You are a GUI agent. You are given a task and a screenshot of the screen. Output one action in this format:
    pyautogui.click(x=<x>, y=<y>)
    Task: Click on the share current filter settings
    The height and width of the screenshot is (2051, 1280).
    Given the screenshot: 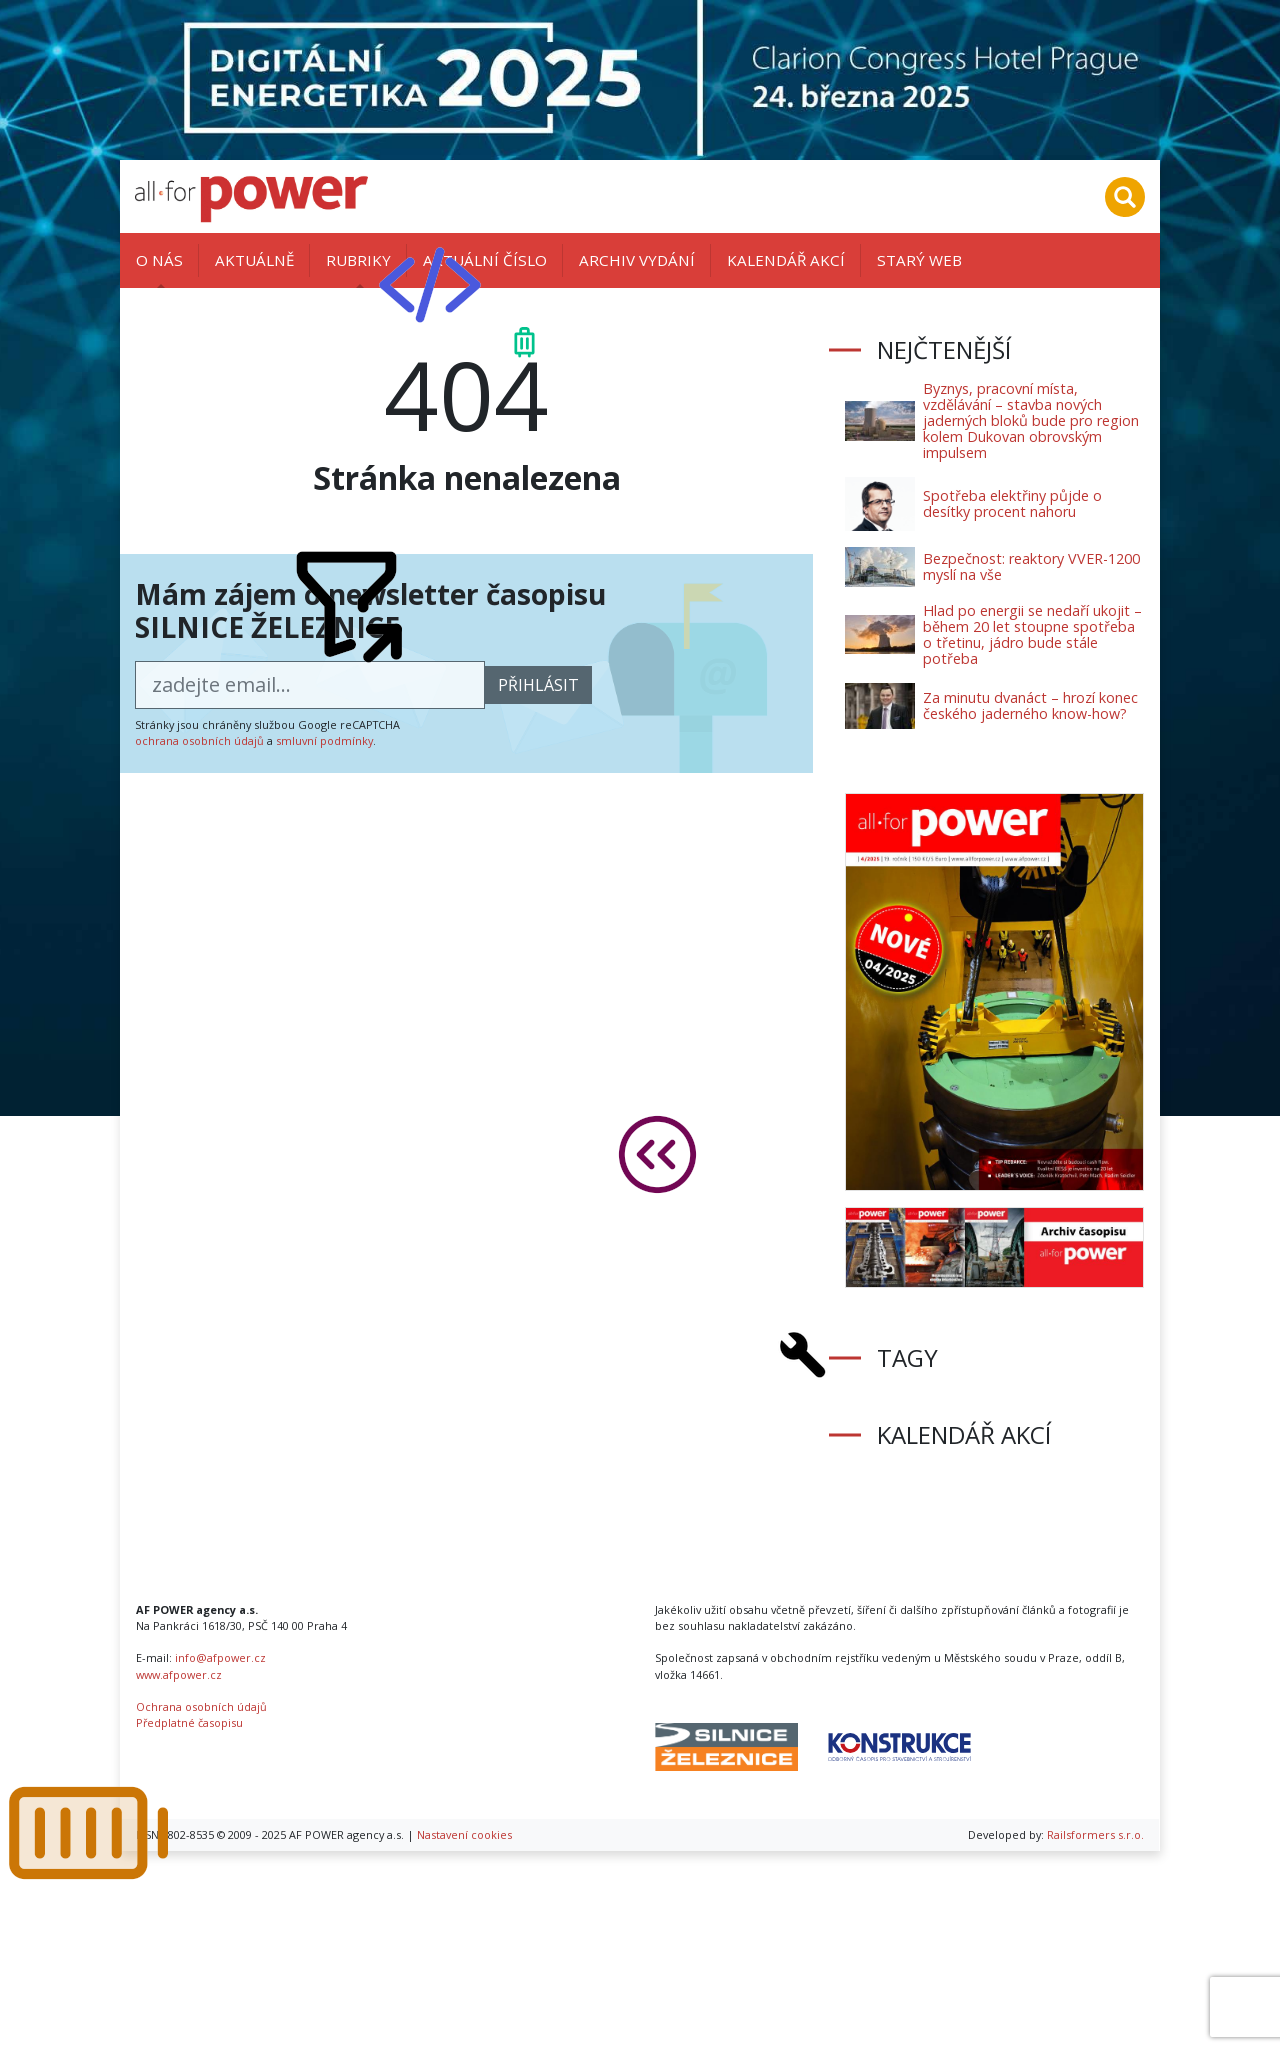 What is the action you would take?
    pyautogui.click(x=346, y=601)
    